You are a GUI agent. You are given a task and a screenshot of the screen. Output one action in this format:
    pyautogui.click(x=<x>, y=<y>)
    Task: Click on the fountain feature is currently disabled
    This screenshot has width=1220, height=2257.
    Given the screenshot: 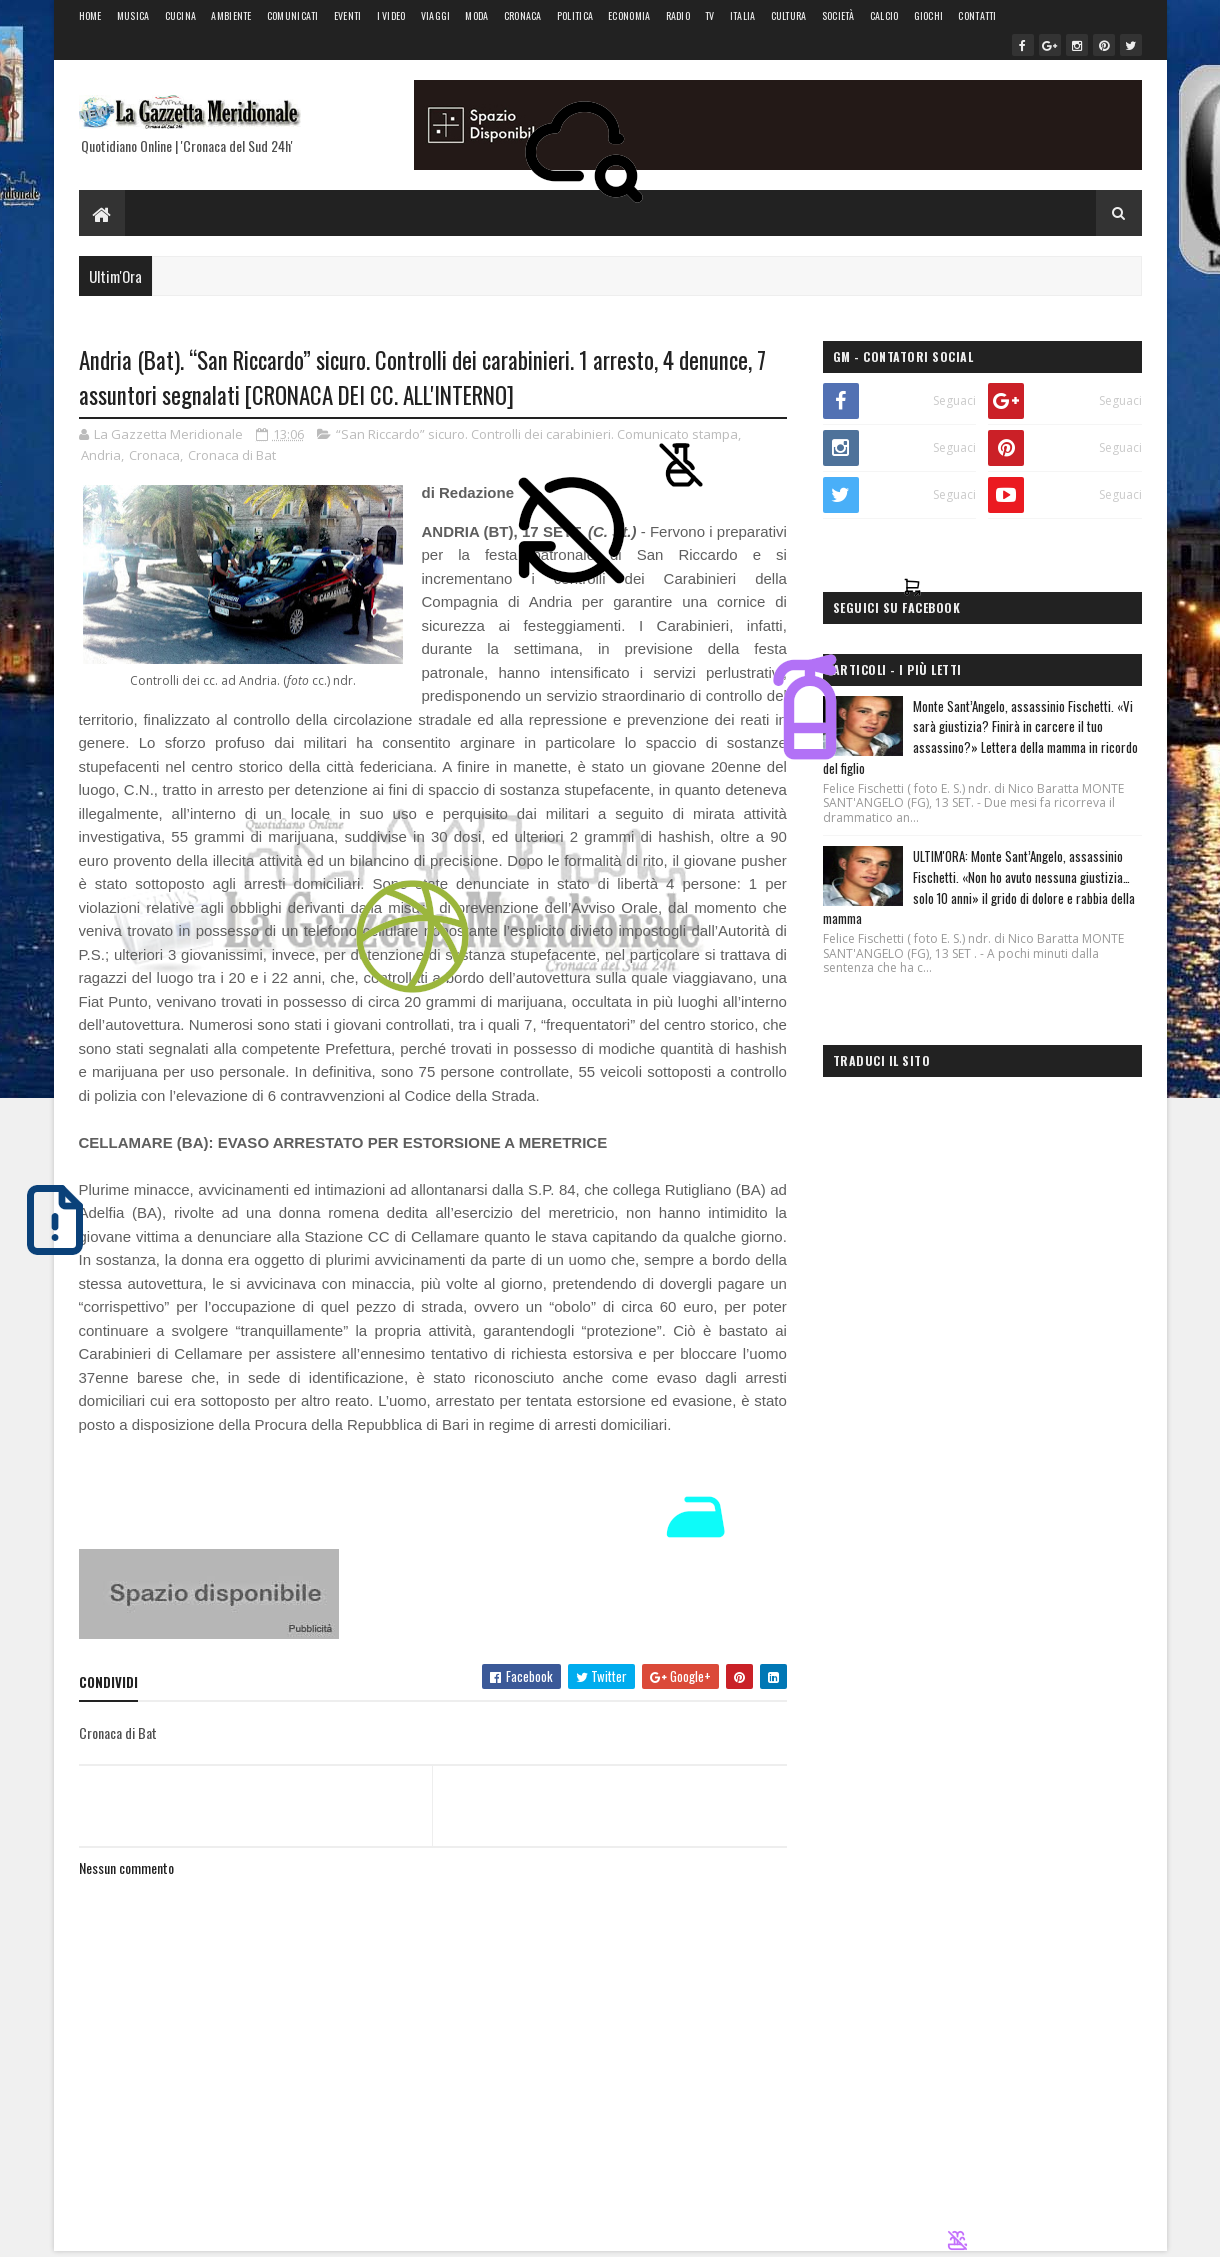 What is the action you would take?
    pyautogui.click(x=957, y=2240)
    